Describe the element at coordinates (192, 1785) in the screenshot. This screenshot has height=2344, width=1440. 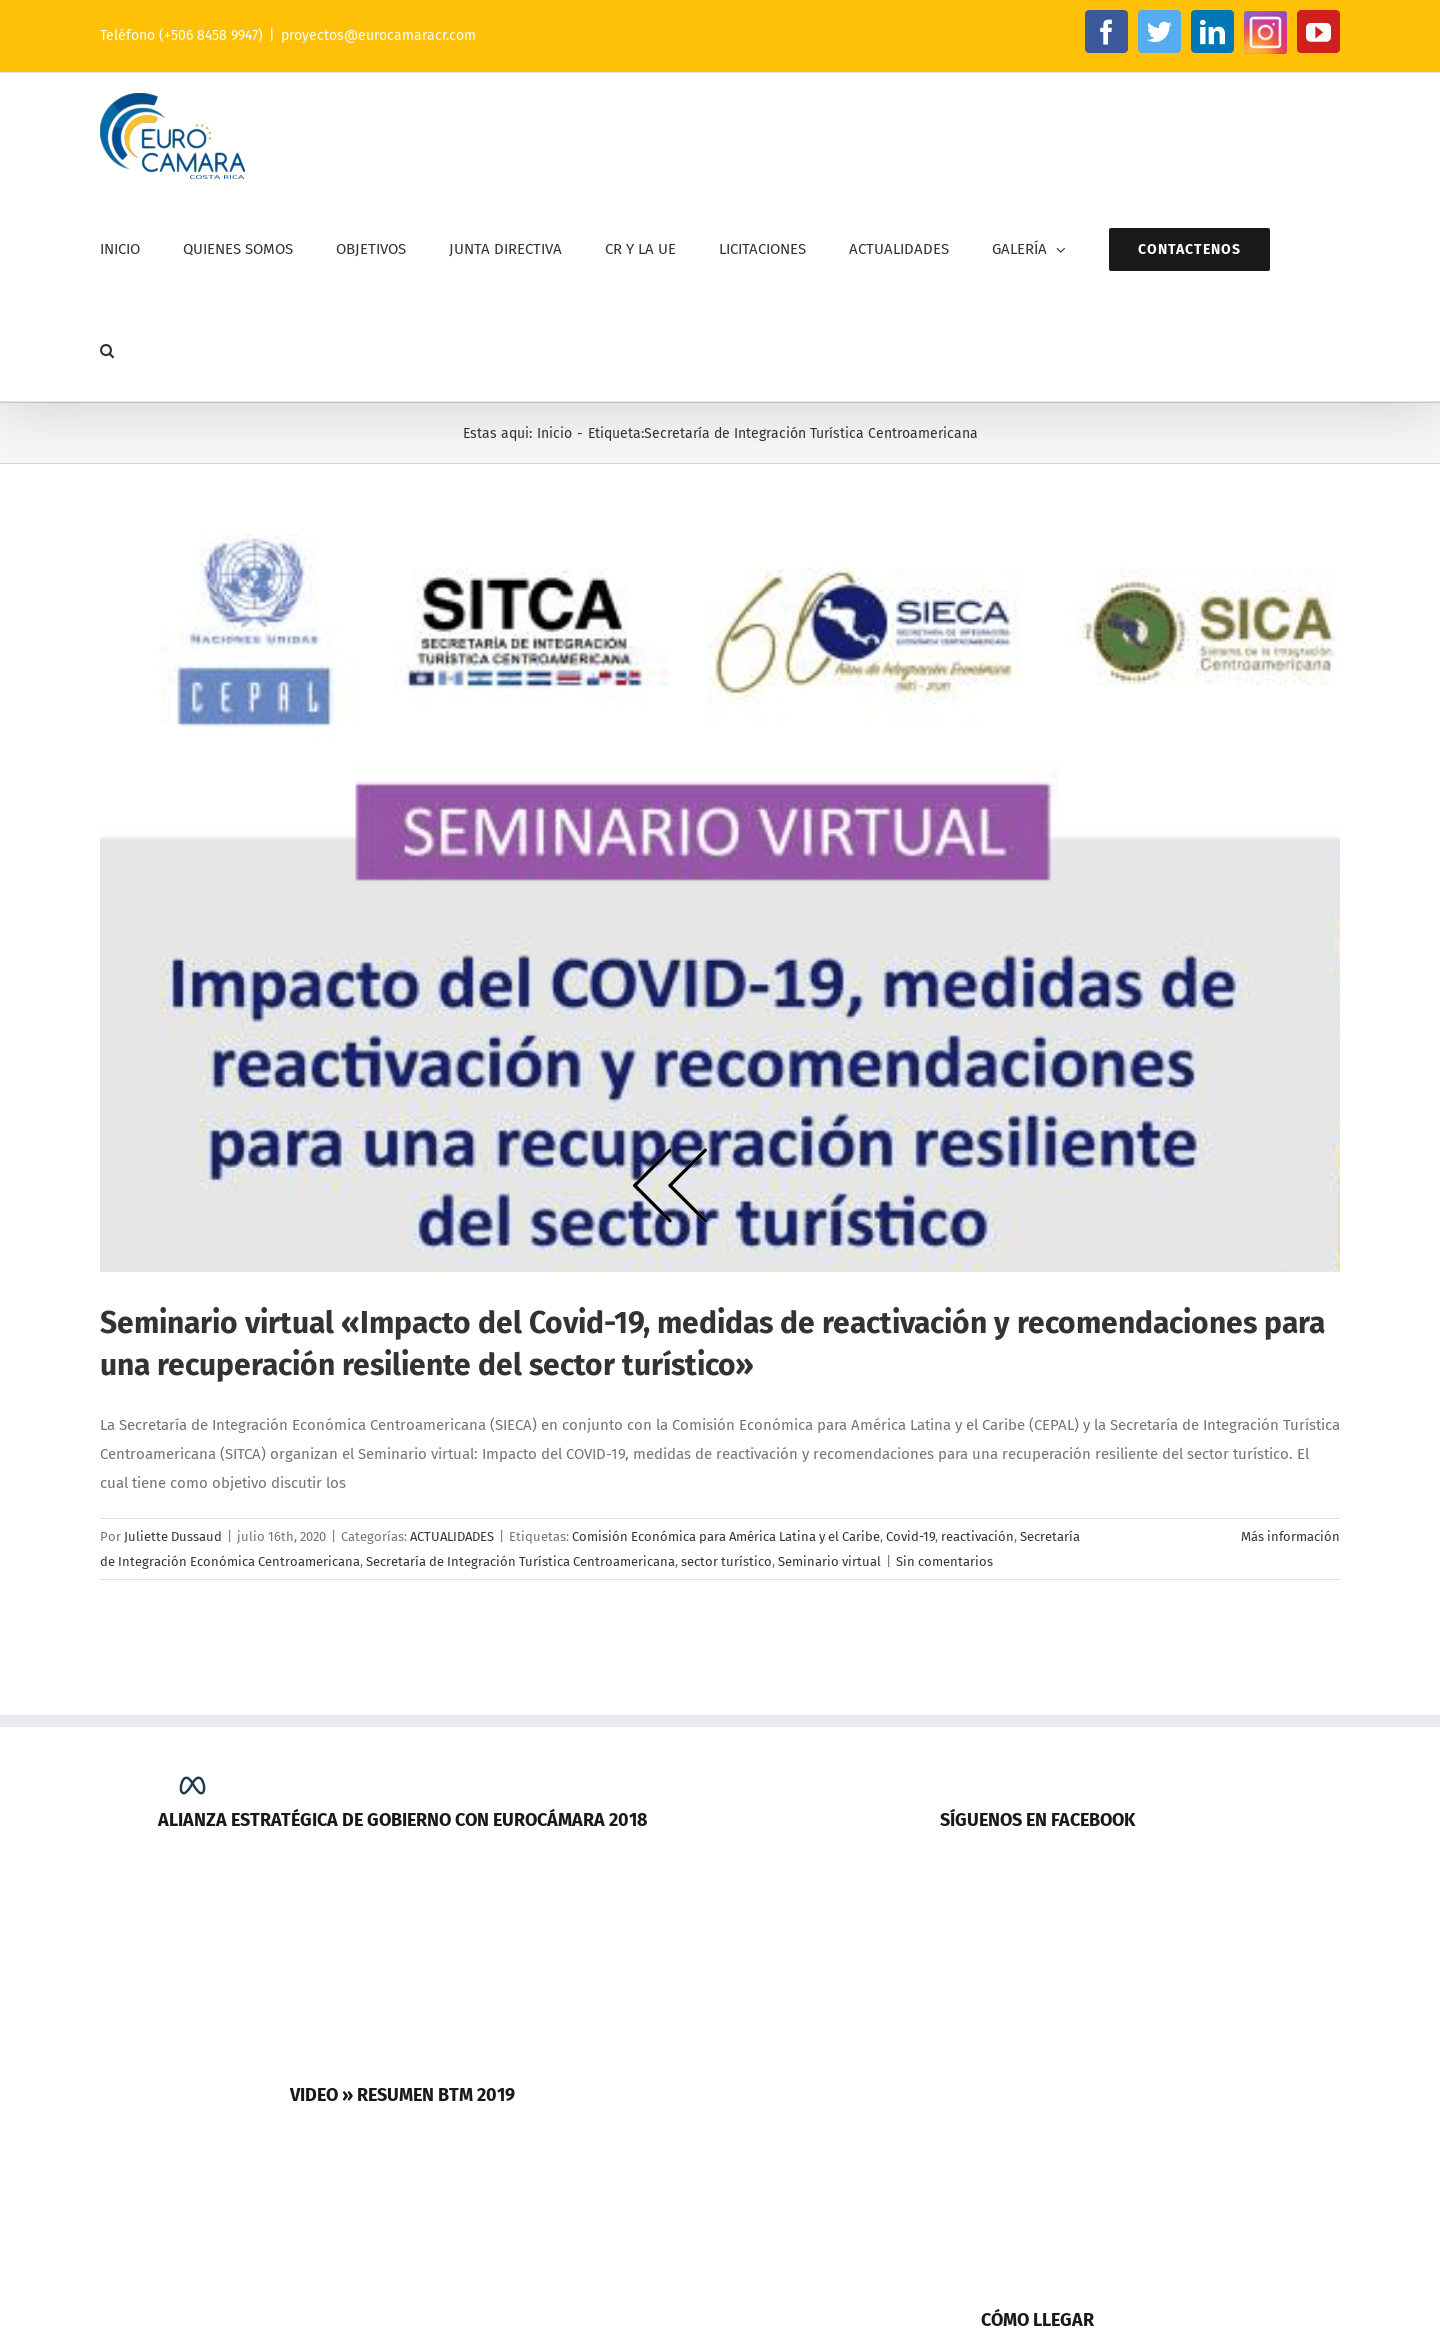
I see `Meta company logo` at that location.